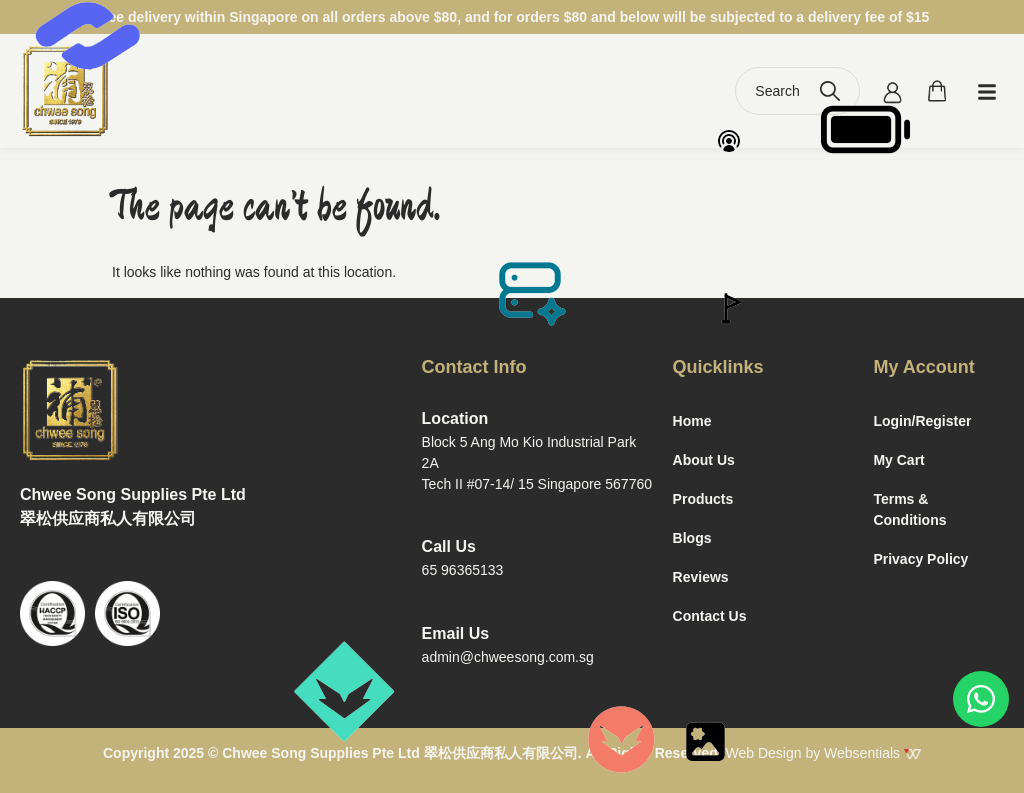 The width and height of the screenshot is (1024, 793). I want to click on flag or mark an item for follow-up, so click(729, 308).